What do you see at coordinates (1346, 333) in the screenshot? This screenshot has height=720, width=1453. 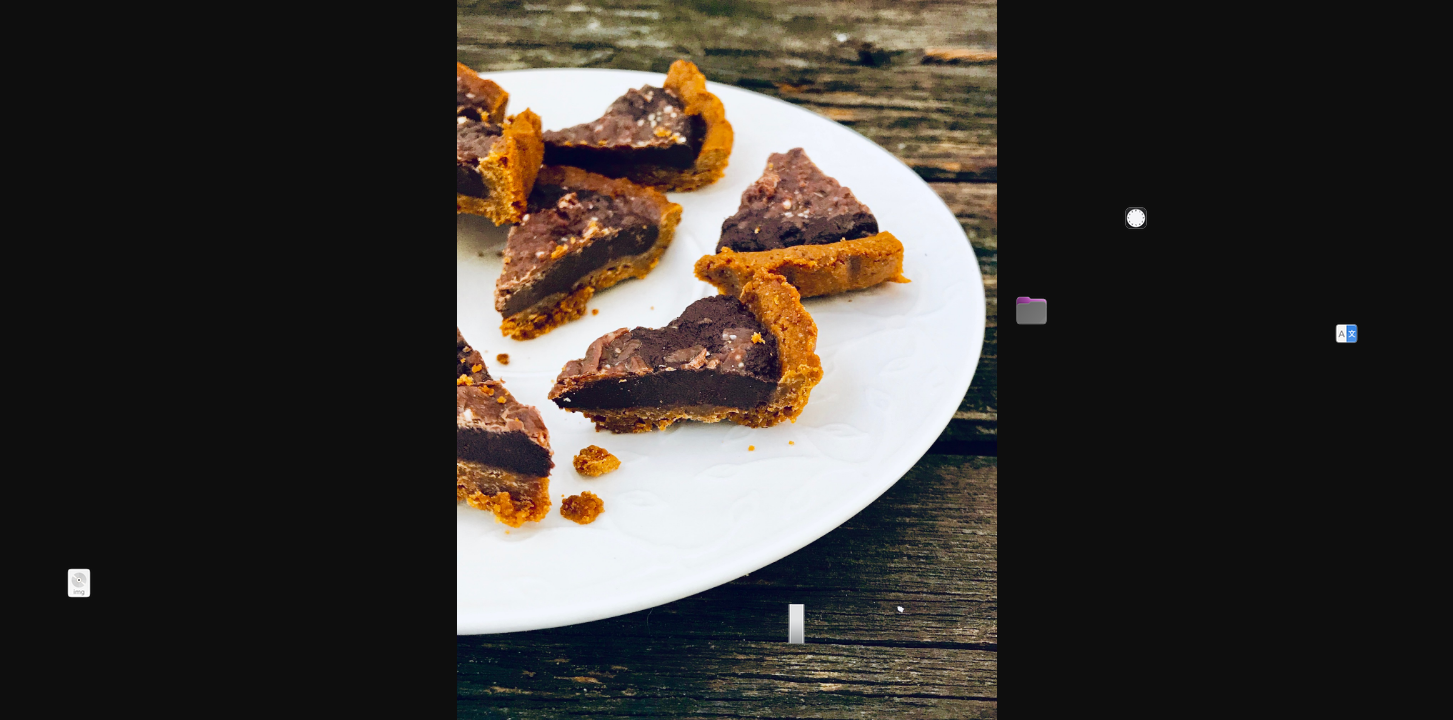 I see `access language and translation settings` at bounding box center [1346, 333].